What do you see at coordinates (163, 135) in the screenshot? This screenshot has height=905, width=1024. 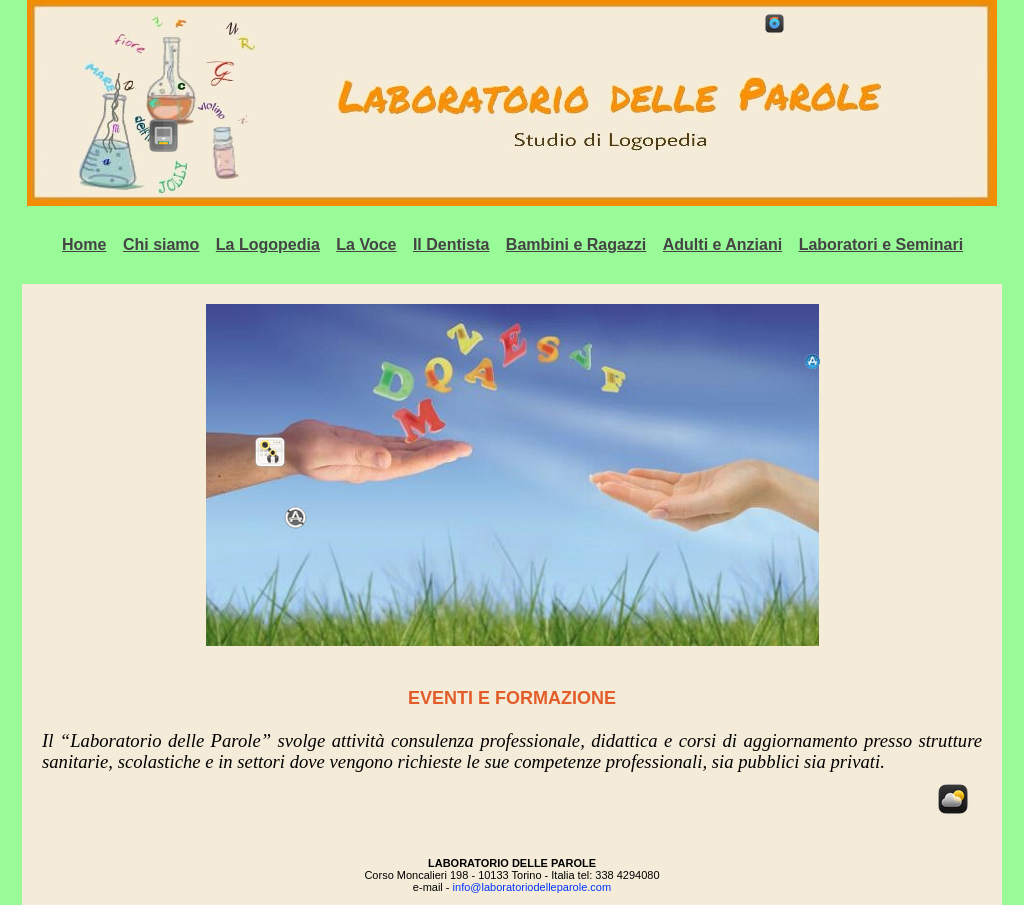 I see `indicates a ROM file type` at bounding box center [163, 135].